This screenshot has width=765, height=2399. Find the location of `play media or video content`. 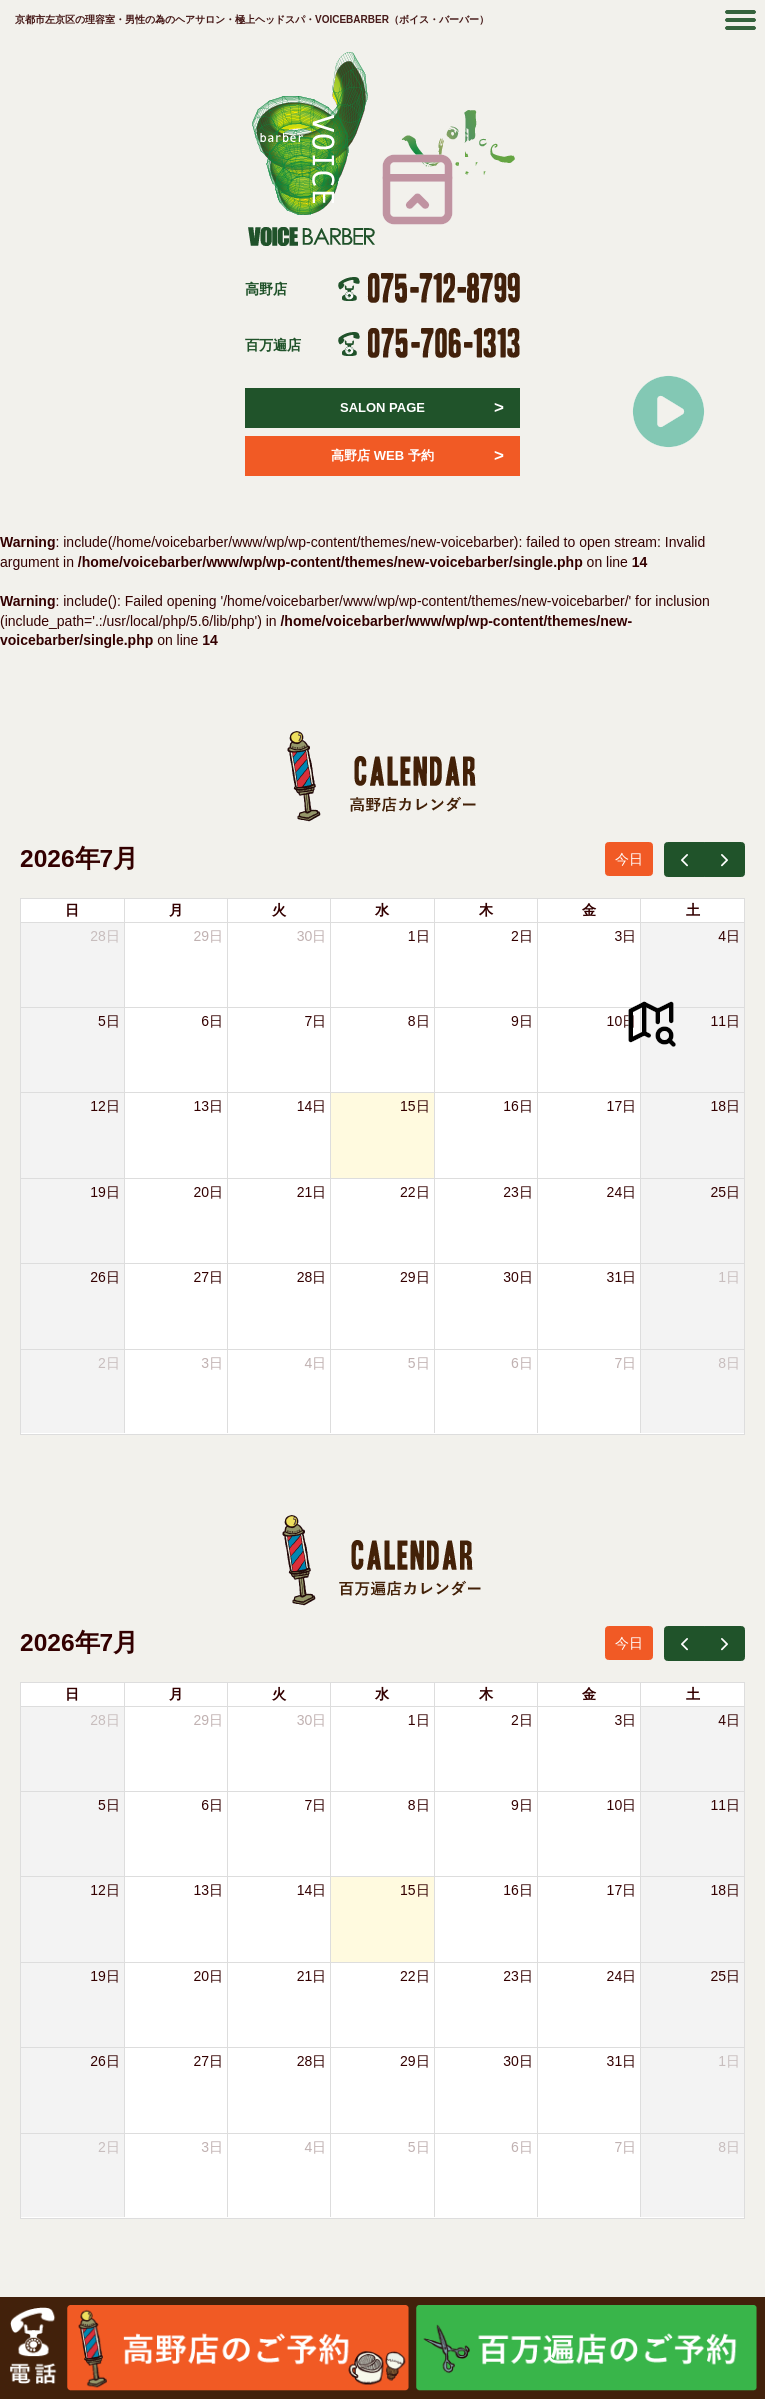

play media or video content is located at coordinates (668, 411).